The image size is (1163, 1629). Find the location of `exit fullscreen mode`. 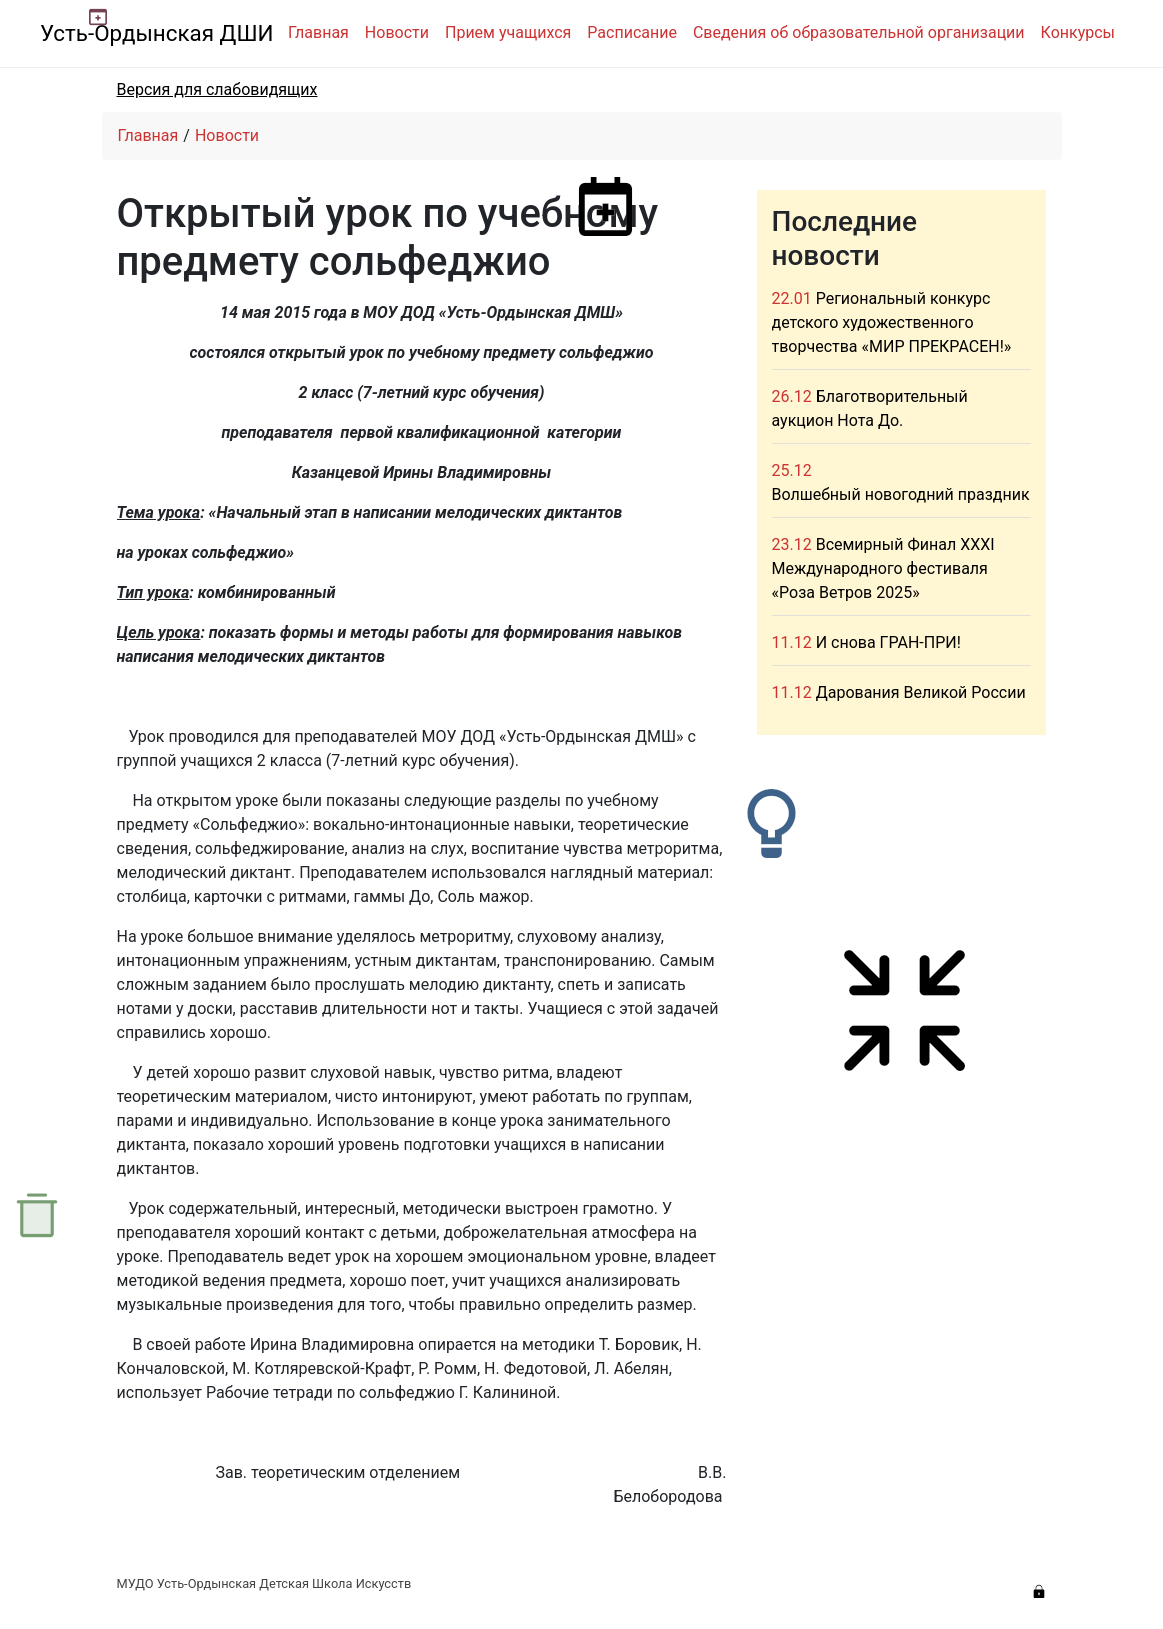

exit fullscreen mode is located at coordinates (904, 1010).